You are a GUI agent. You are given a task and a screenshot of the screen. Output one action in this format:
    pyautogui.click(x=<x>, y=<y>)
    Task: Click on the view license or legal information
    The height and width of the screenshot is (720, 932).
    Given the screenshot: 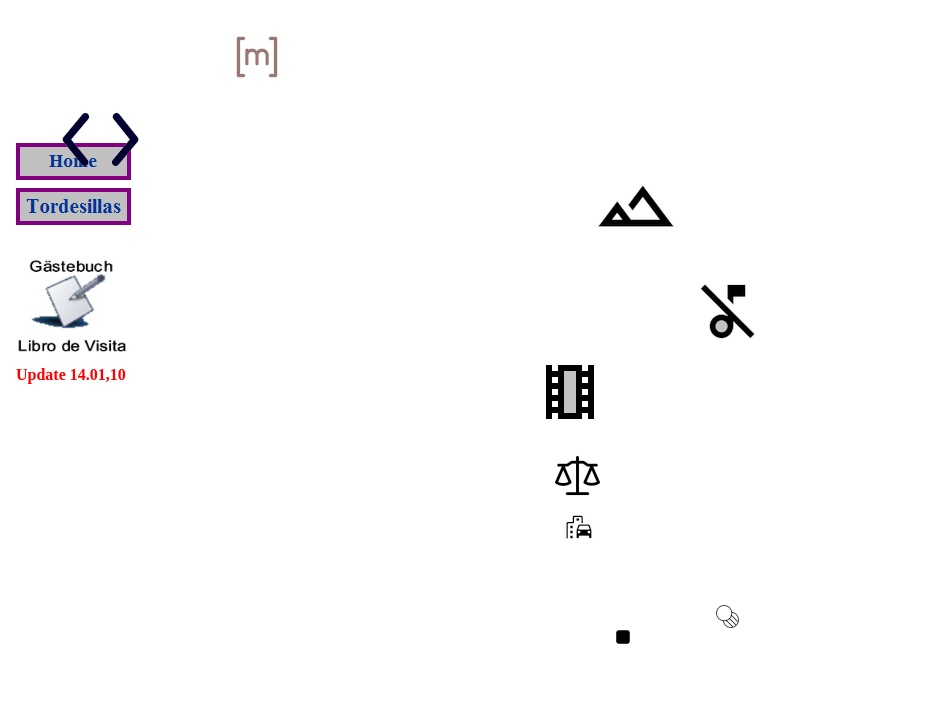 What is the action you would take?
    pyautogui.click(x=577, y=475)
    